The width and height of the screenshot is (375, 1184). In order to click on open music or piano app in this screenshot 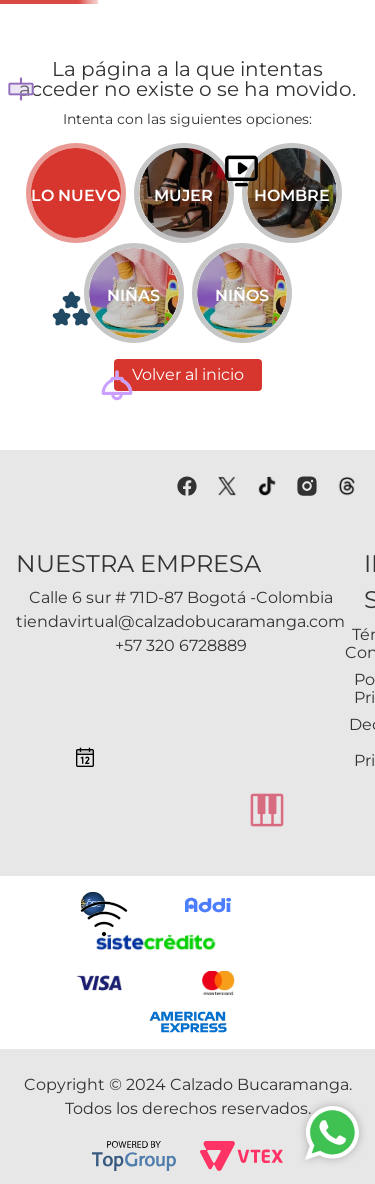, I will do `click(267, 810)`.